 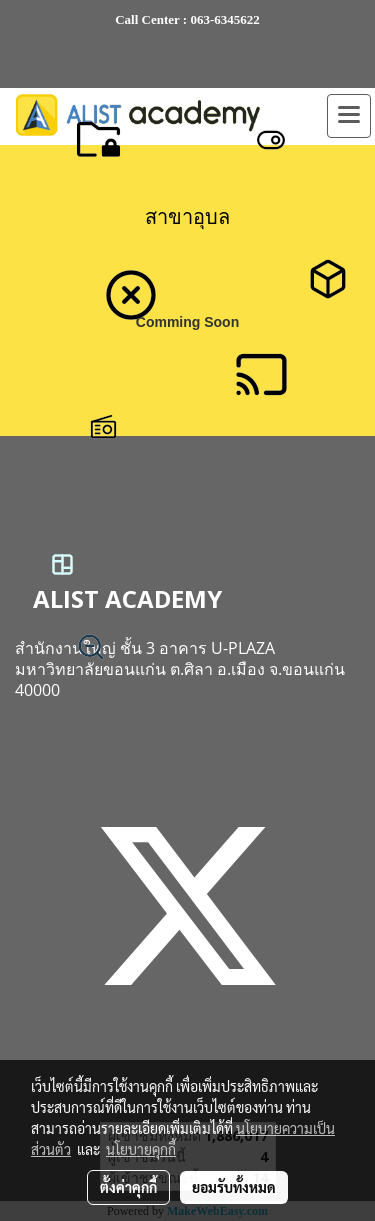 I want to click on access a password-protected folder, so click(x=98, y=138).